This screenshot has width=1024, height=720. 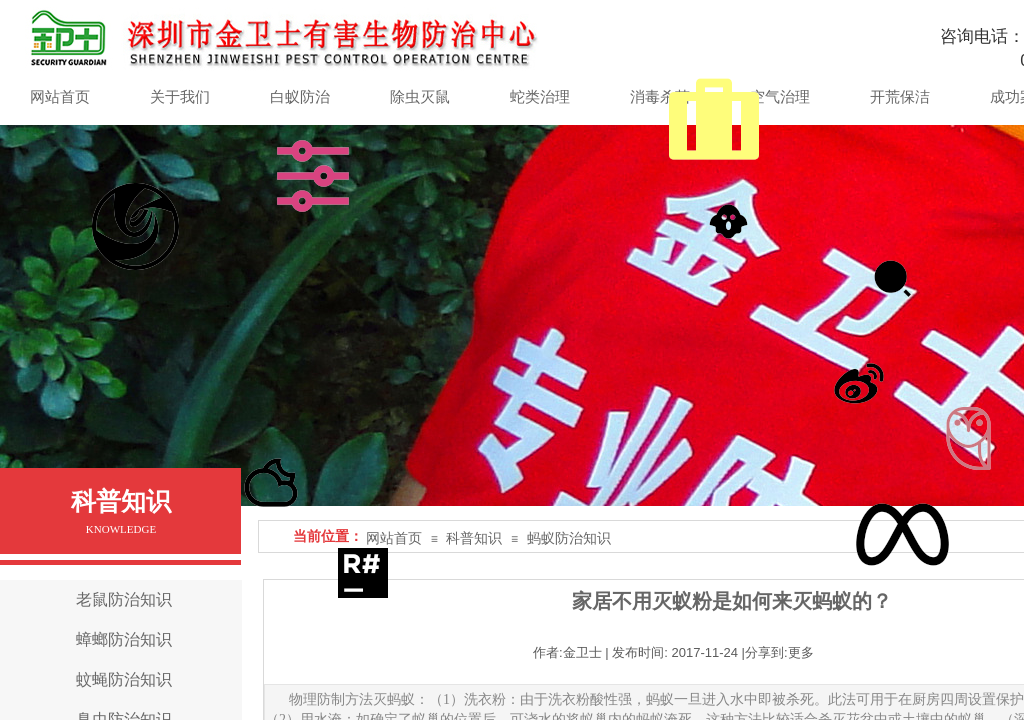 What do you see at coordinates (714, 119) in the screenshot?
I see `access travel or trip planning features` at bounding box center [714, 119].